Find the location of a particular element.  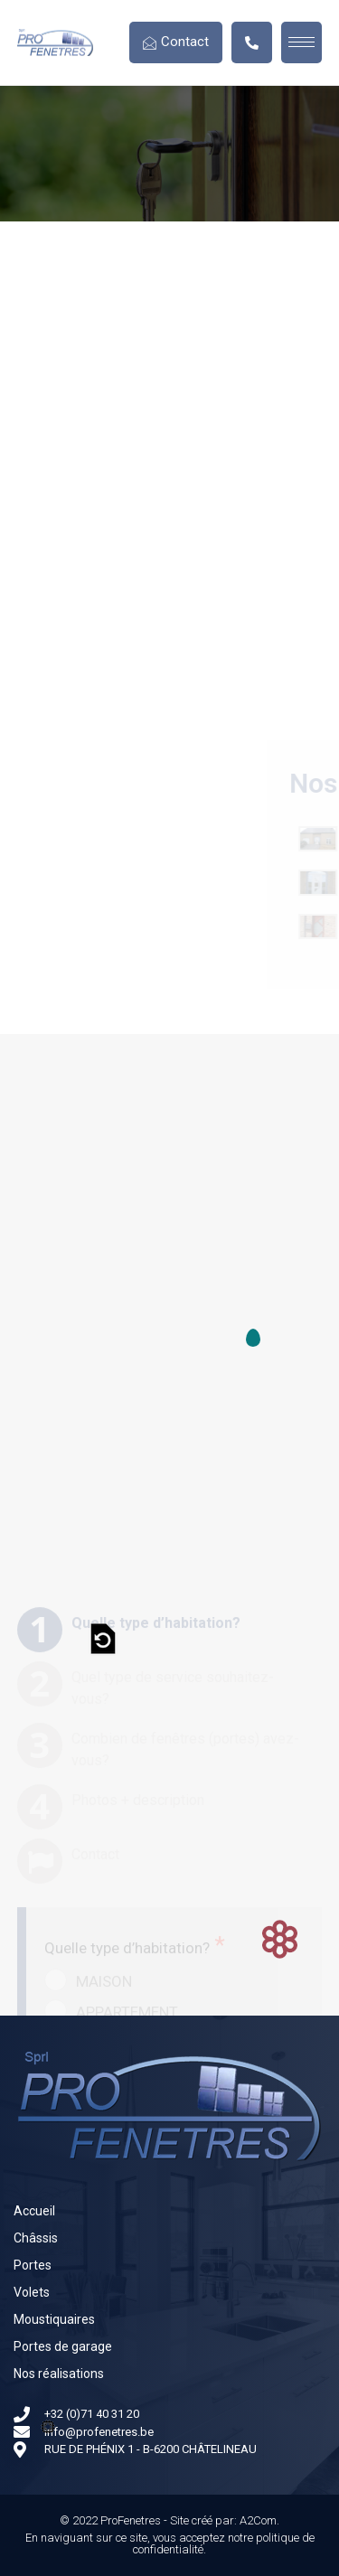

restore a previous version of a document is located at coordinates (103, 1639).